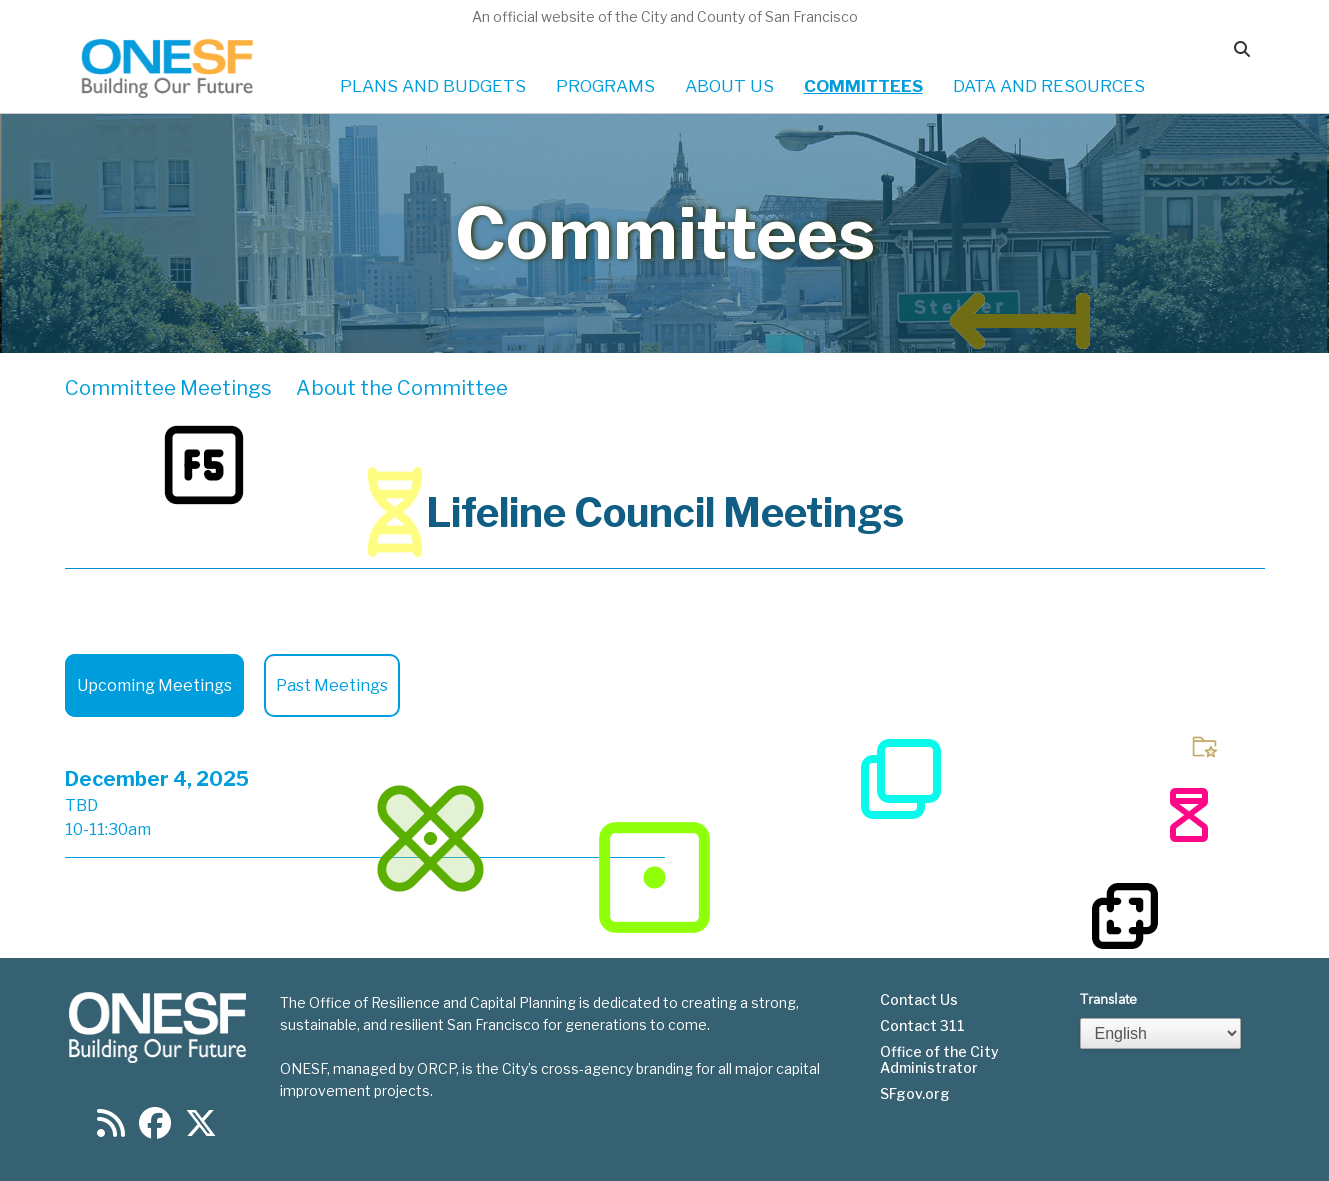  What do you see at coordinates (1204, 746) in the screenshot?
I see `access your starred or favorite folder` at bounding box center [1204, 746].